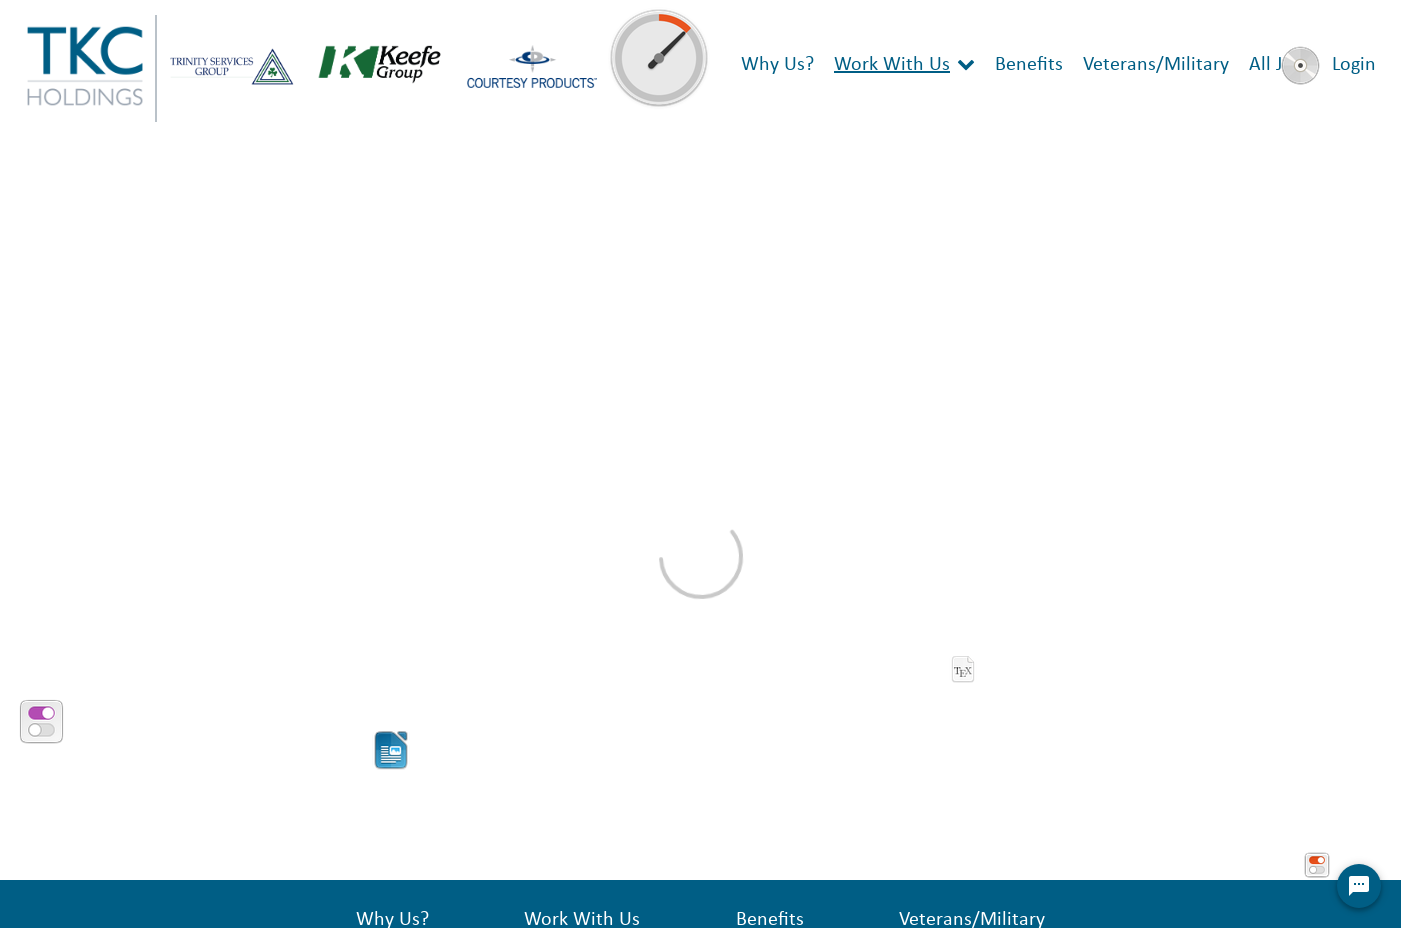 The width and height of the screenshot is (1401, 928). What do you see at coordinates (1317, 865) in the screenshot?
I see `open gnome tweaks settings` at bounding box center [1317, 865].